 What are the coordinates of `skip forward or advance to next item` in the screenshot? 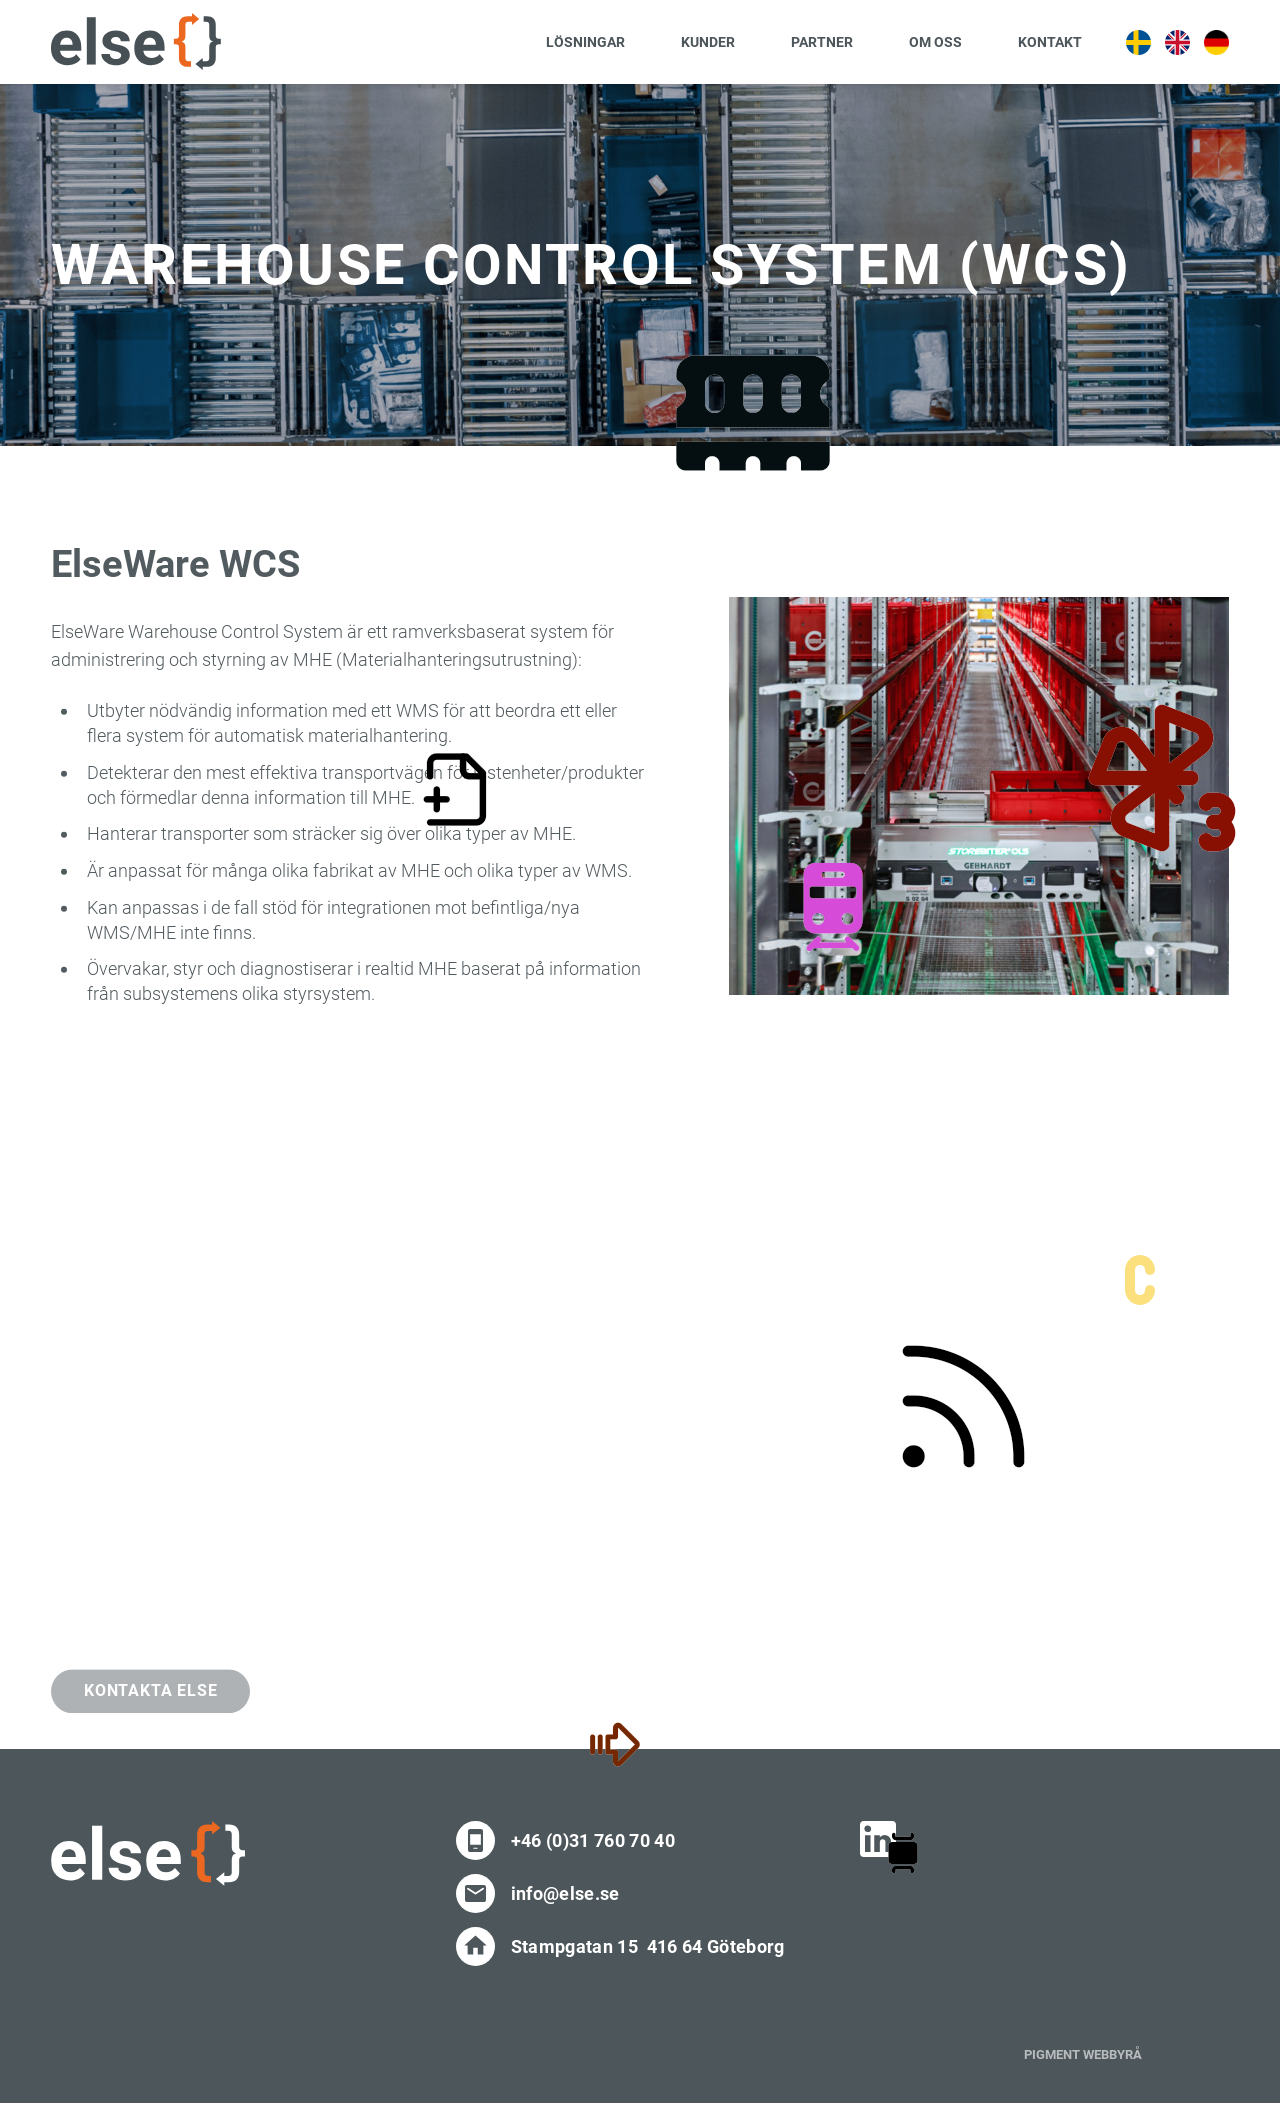 It's located at (615, 1744).